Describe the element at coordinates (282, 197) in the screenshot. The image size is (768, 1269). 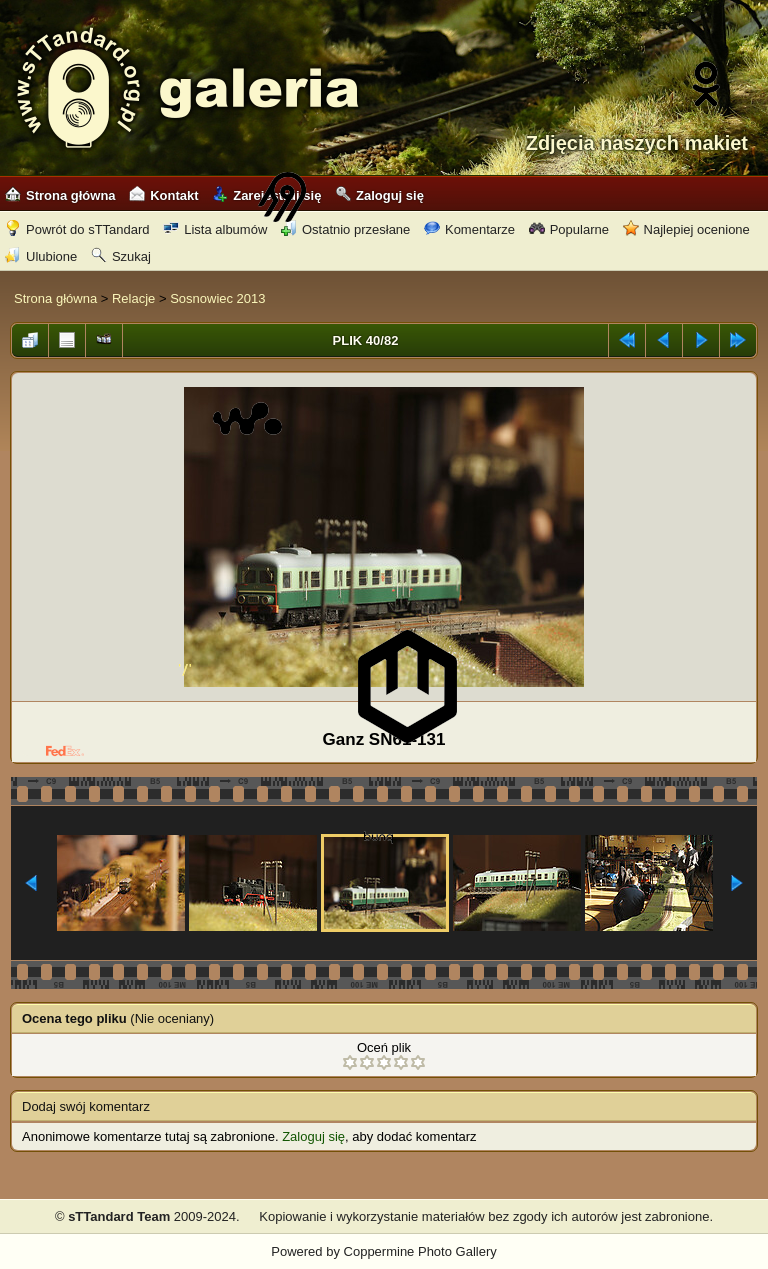
I see `airbyte logo - a data integration platform` at that location.